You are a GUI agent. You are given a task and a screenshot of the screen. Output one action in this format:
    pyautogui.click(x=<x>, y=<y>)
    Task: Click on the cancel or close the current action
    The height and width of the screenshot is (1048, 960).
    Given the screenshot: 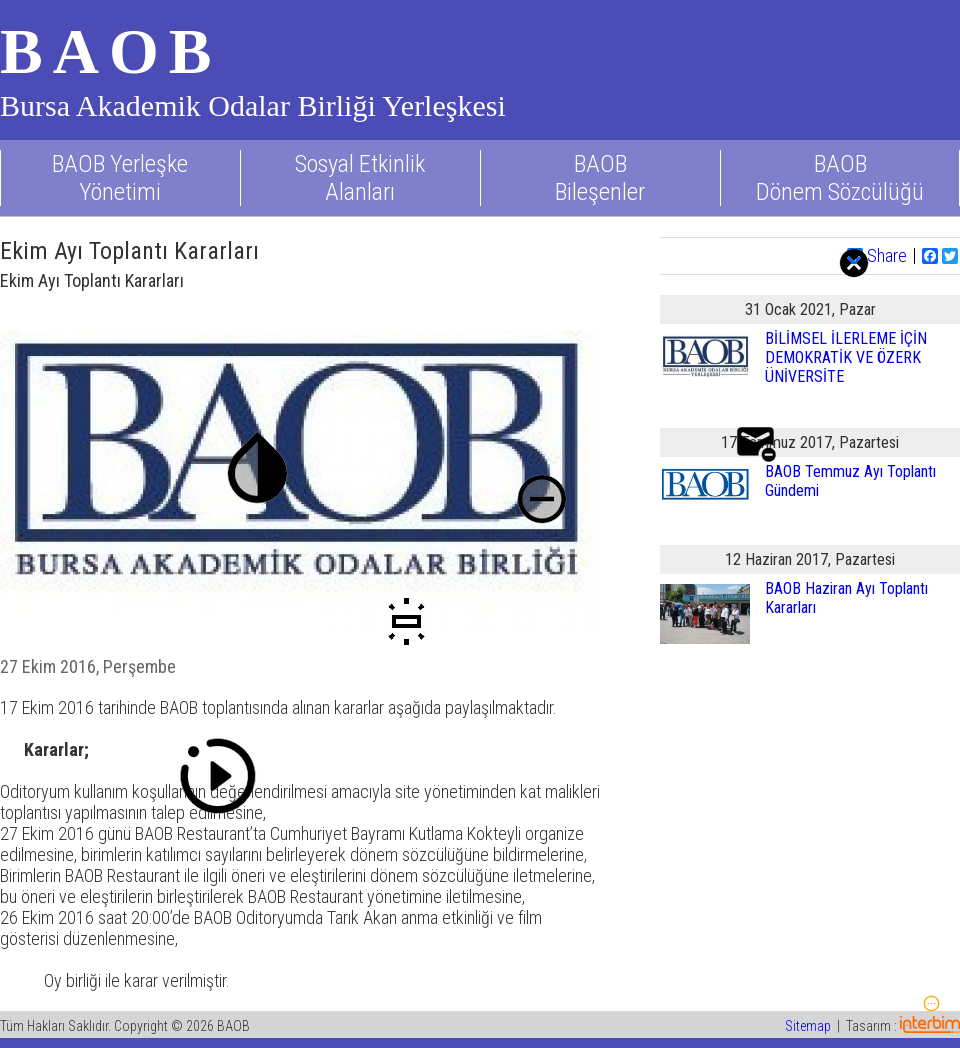 What is the action you would take?
    pyautogui.click(x=854, y=263)
    